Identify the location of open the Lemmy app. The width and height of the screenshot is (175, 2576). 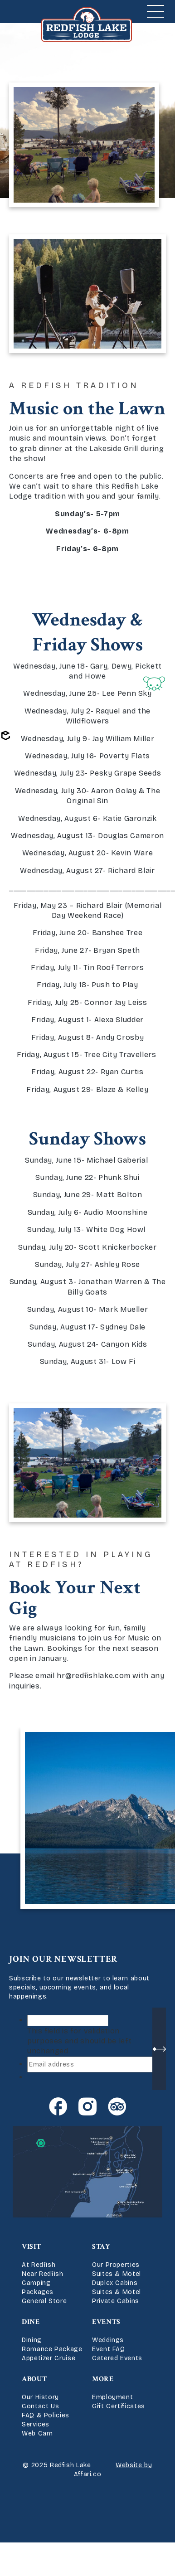
(154, 684).